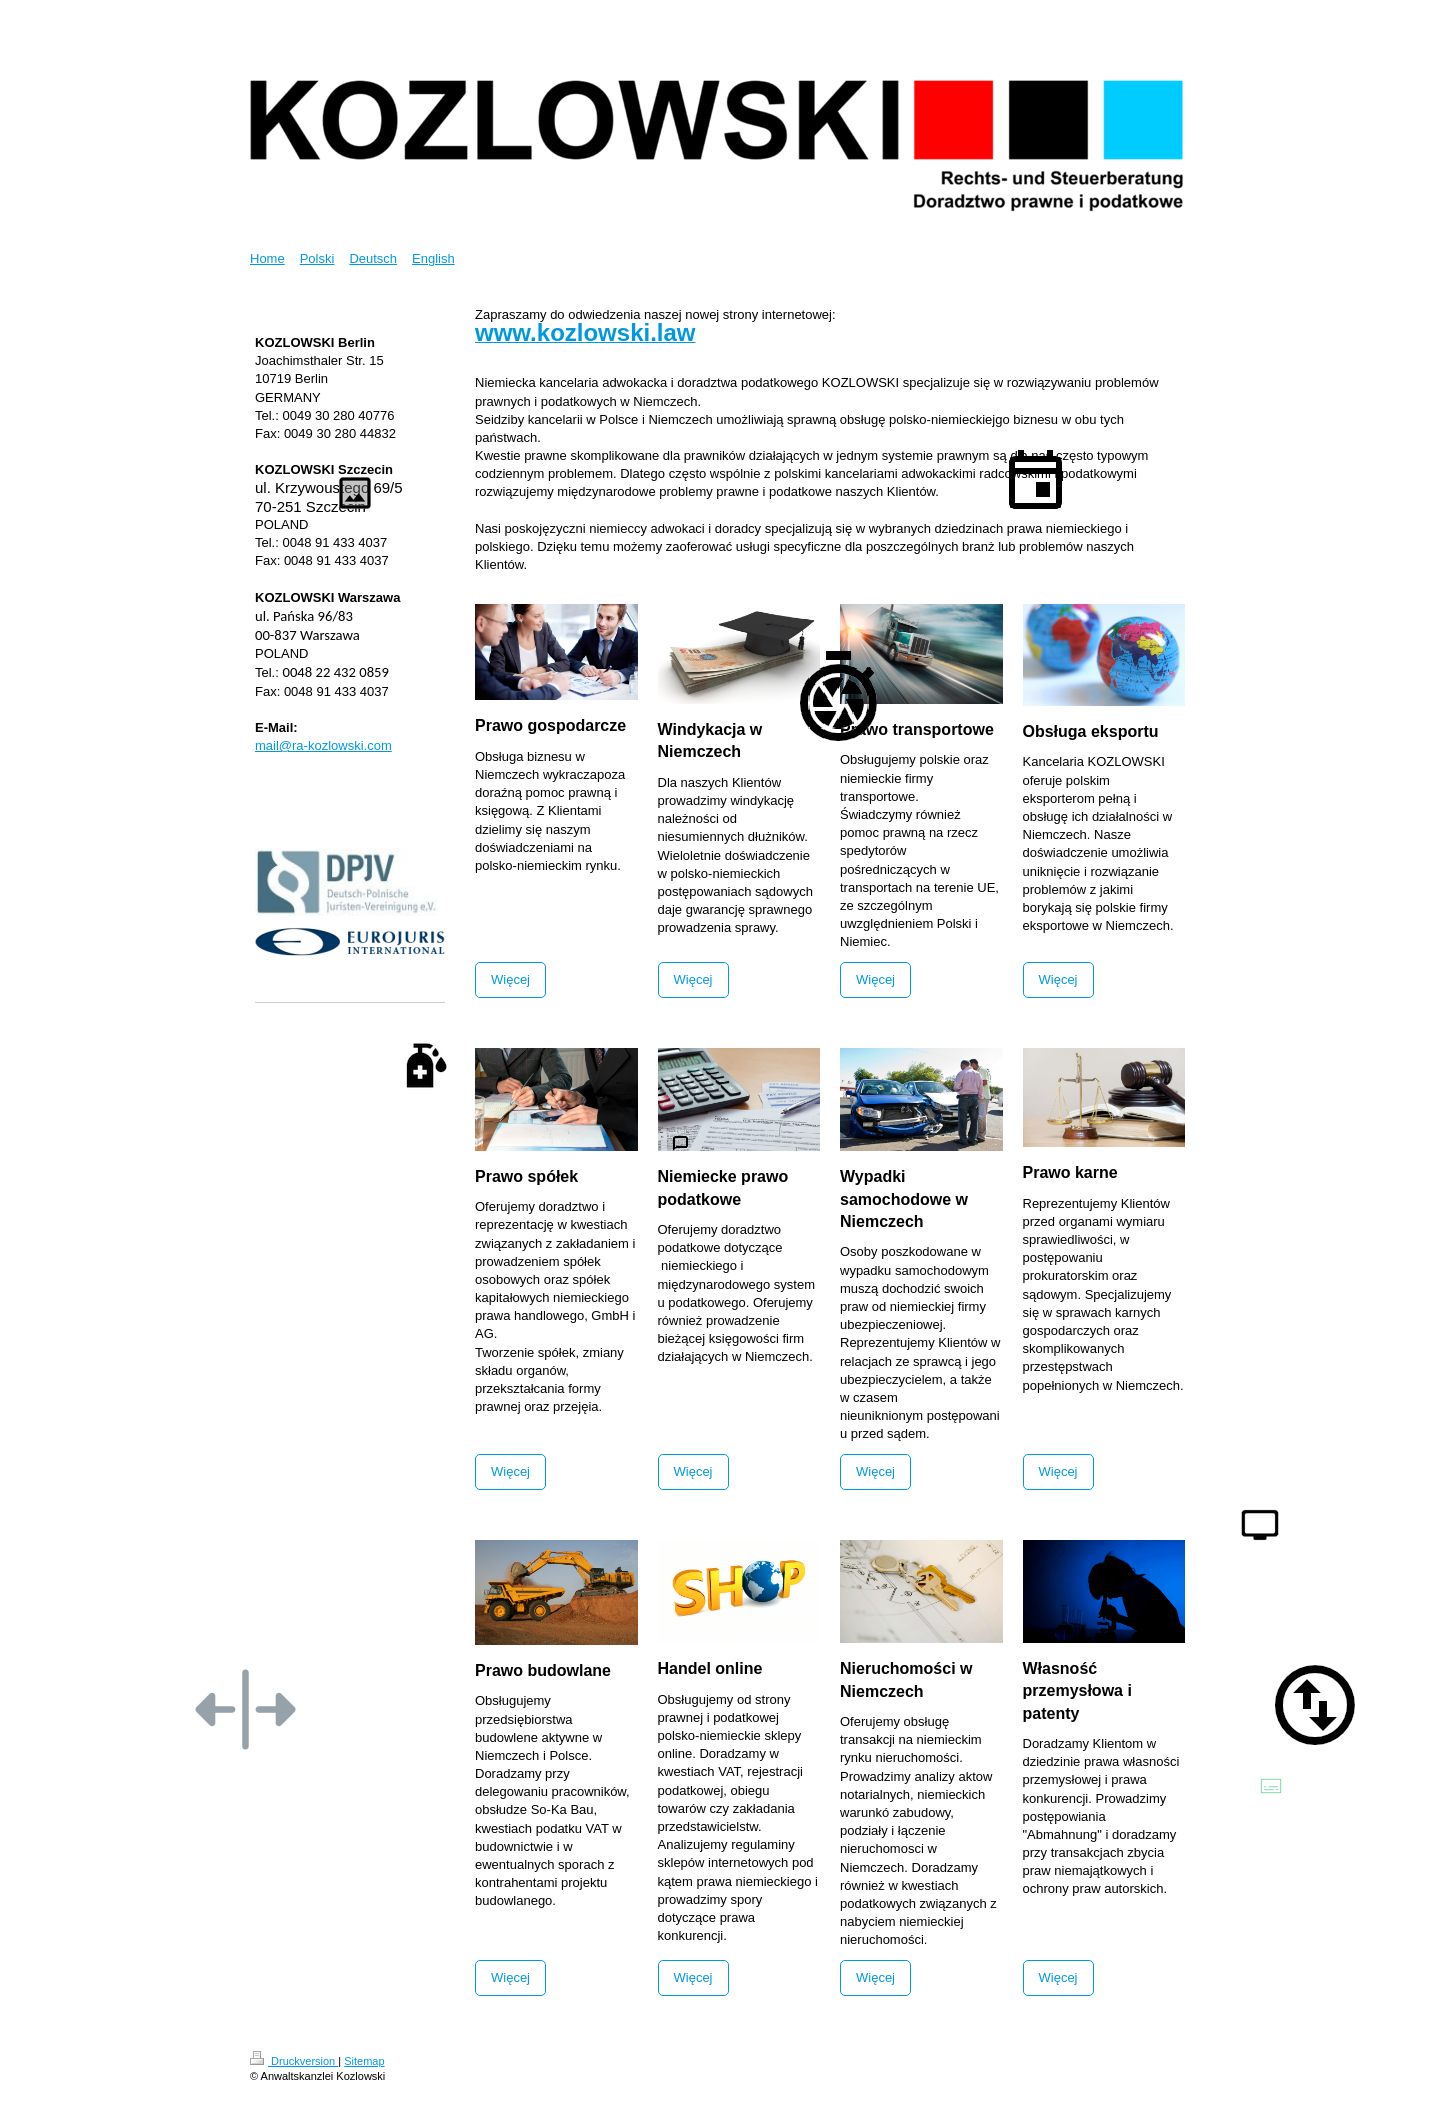 The image size is (1440, 2110). Describe the element at coordinates (1260, 1525) in the screenshot. I see `access tv or display settings` at that location.